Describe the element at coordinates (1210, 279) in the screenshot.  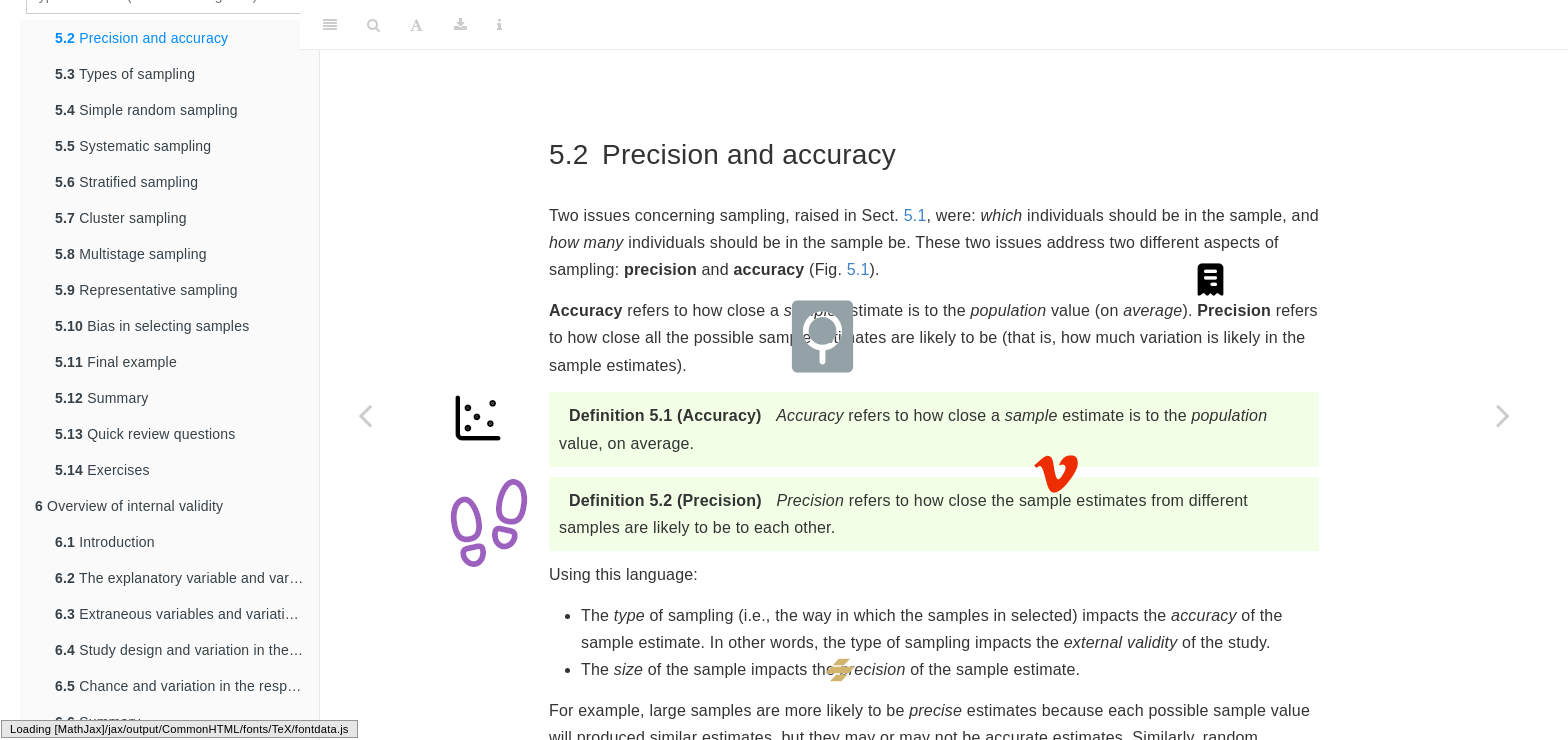
I see `view purchase receipt or transaction history` at that location.